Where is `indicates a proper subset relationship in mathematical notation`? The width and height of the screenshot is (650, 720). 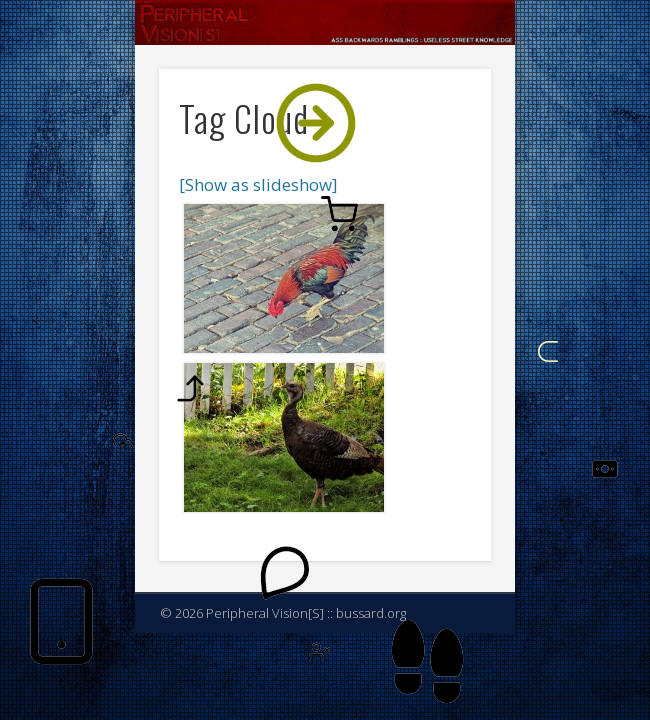
indicates a proper subset relationship in mathematical notation is located at coordinates (548, 351).